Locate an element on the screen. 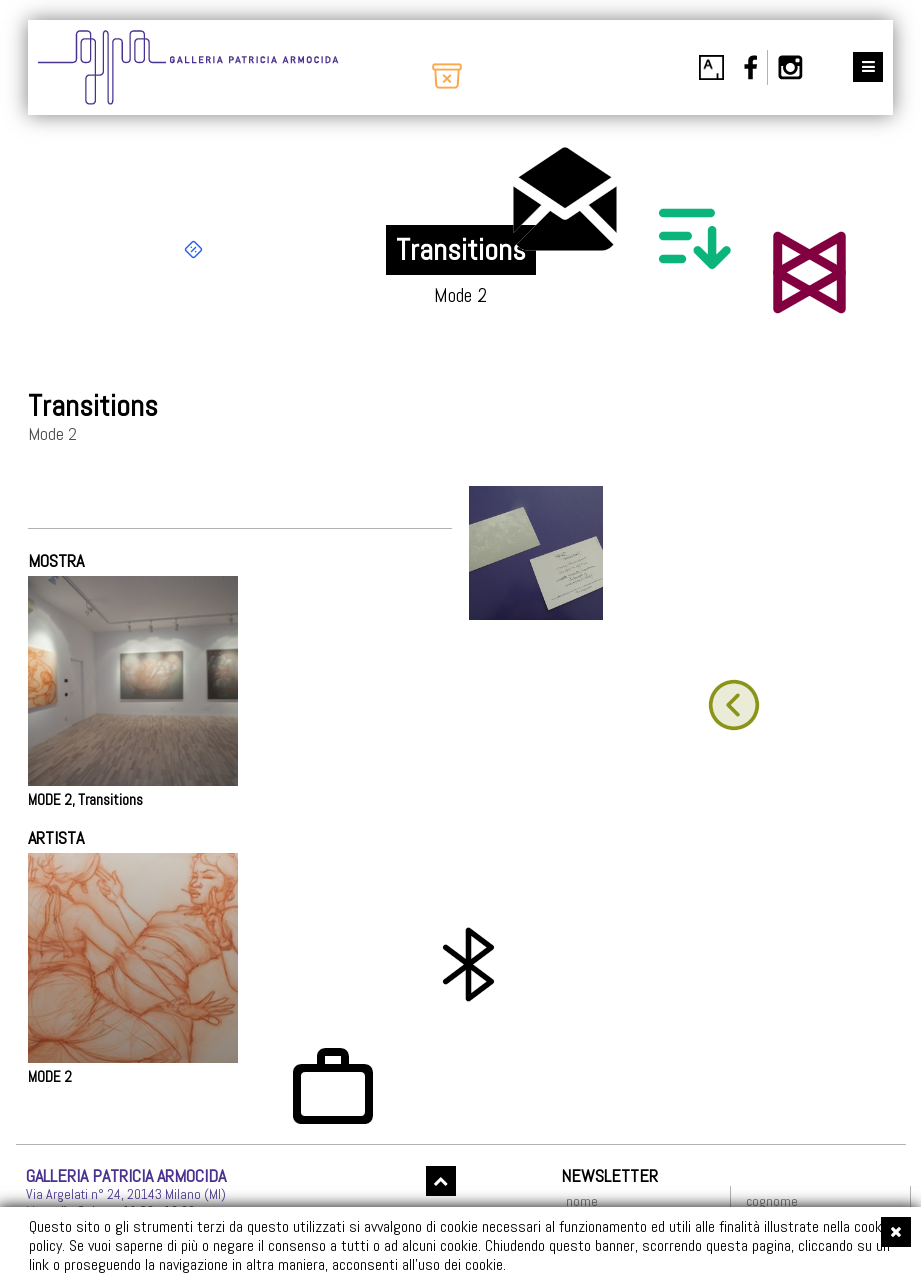 This screenshot has width=921, height=1284. view discount or promotional offer is located at coordinates (193, 249).